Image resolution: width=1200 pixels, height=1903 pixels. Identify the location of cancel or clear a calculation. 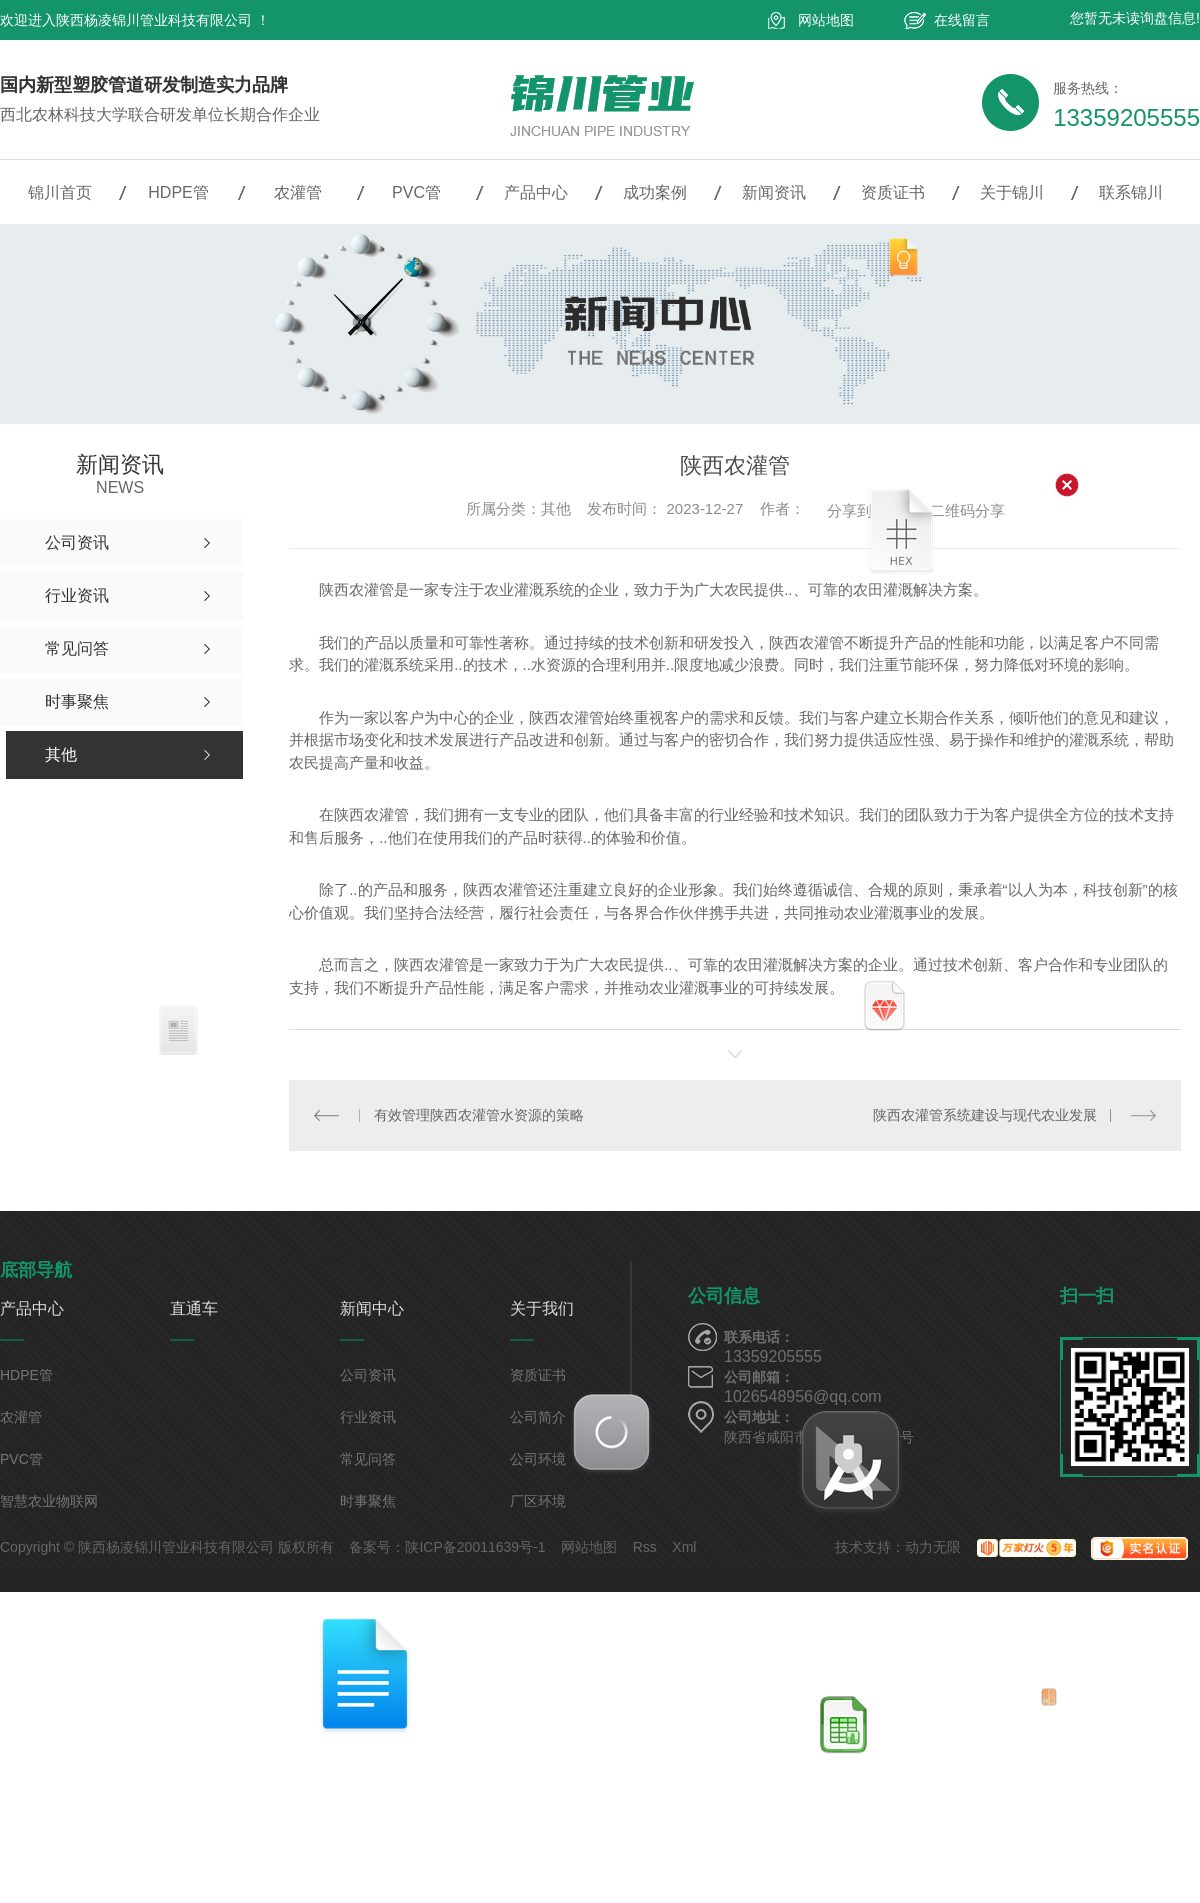
(1067, 485).